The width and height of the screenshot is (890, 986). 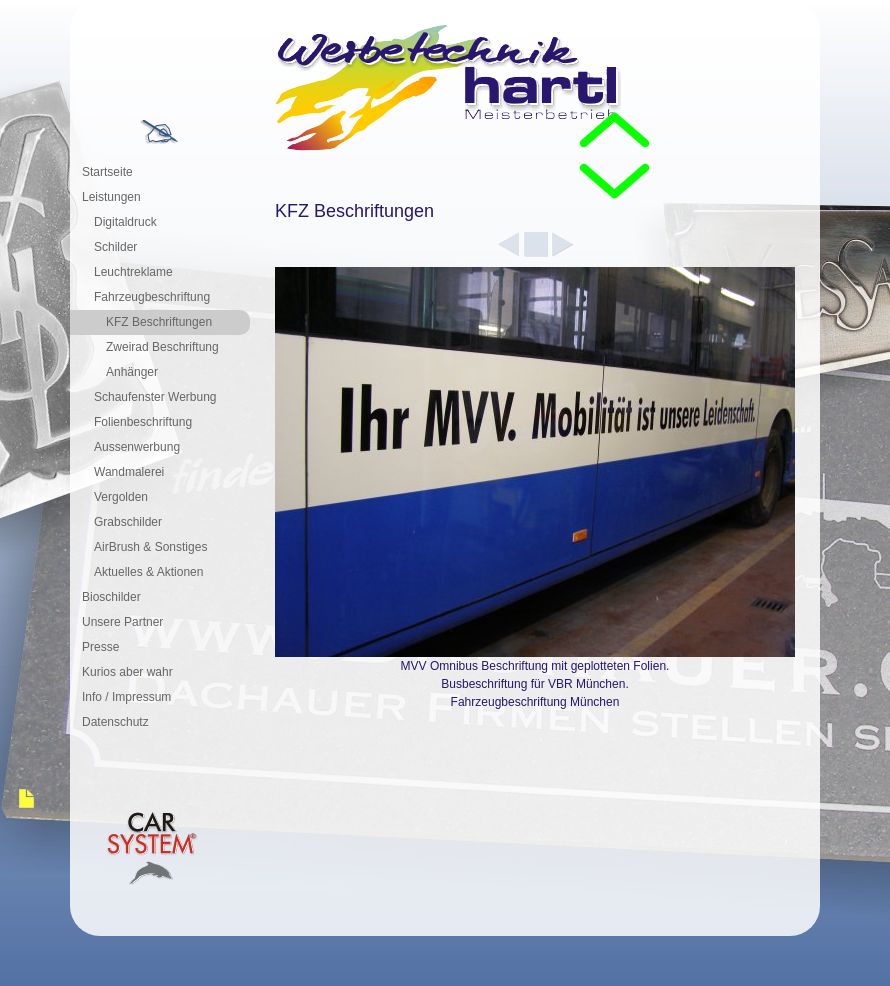 I want to click on view document details, so click(x=26, y=798).